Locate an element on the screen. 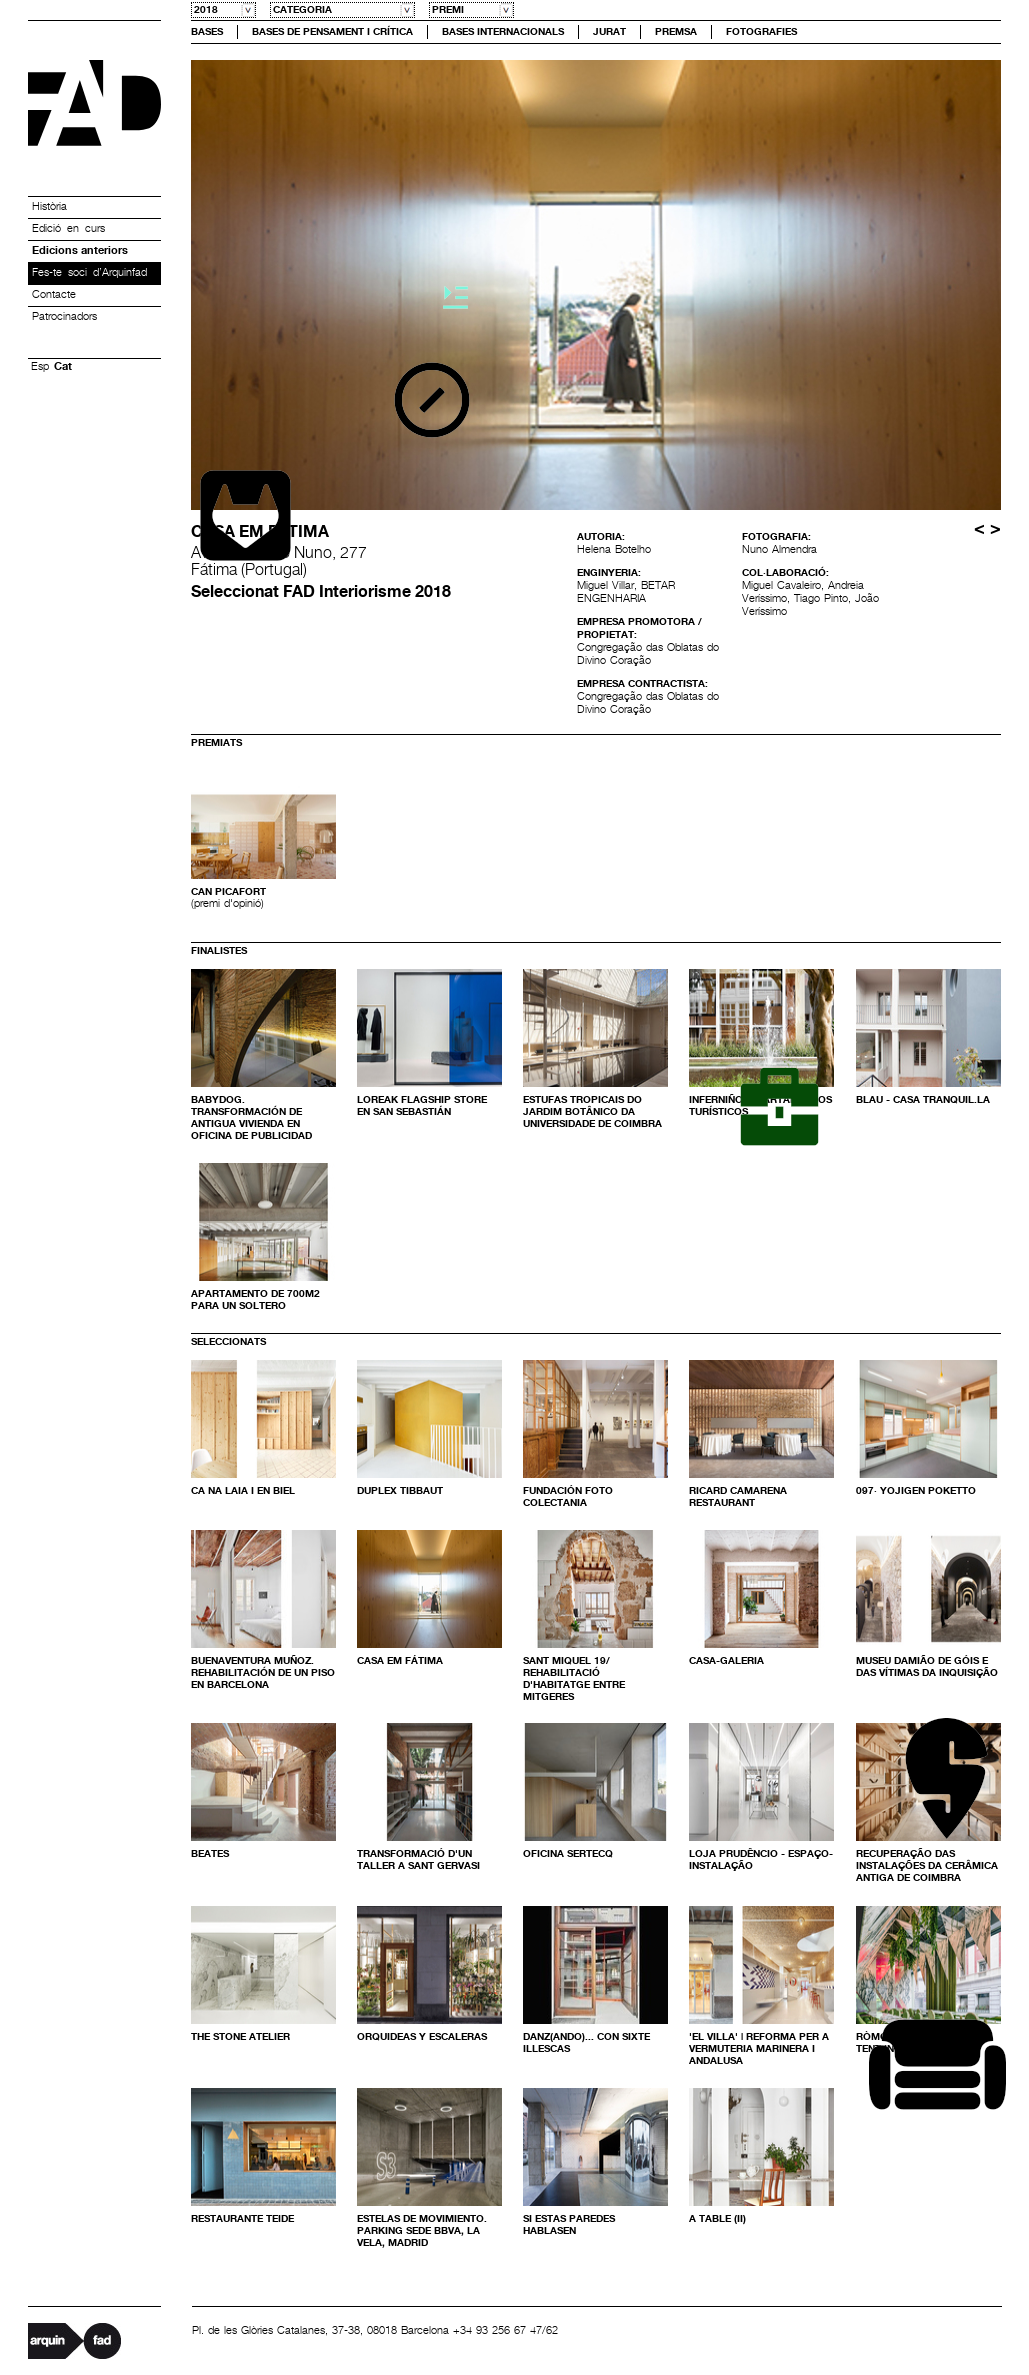 The width and height of the screenshot is (1029, 2375). apache couchdb database service is located at coordinates (937, 2064).